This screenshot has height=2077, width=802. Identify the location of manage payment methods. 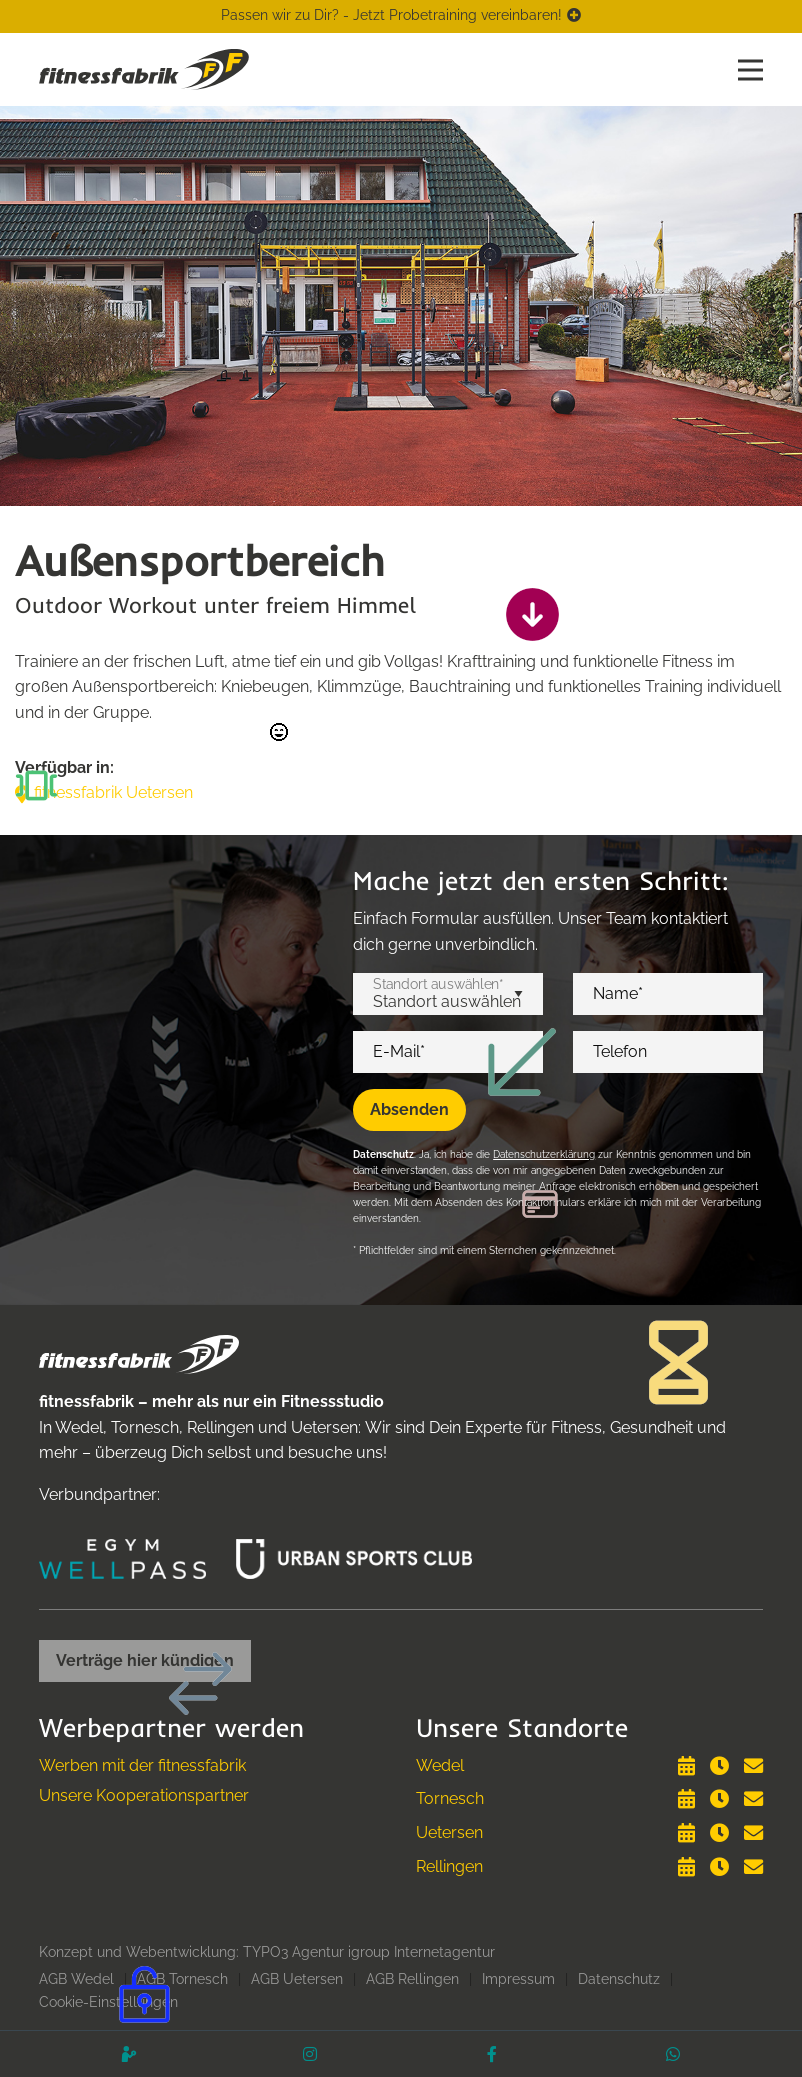
(540, 1204).